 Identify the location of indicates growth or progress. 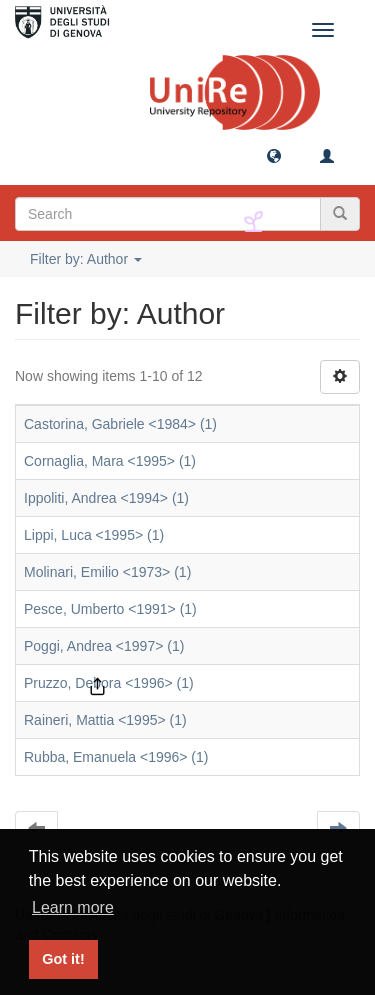
(253, 221).